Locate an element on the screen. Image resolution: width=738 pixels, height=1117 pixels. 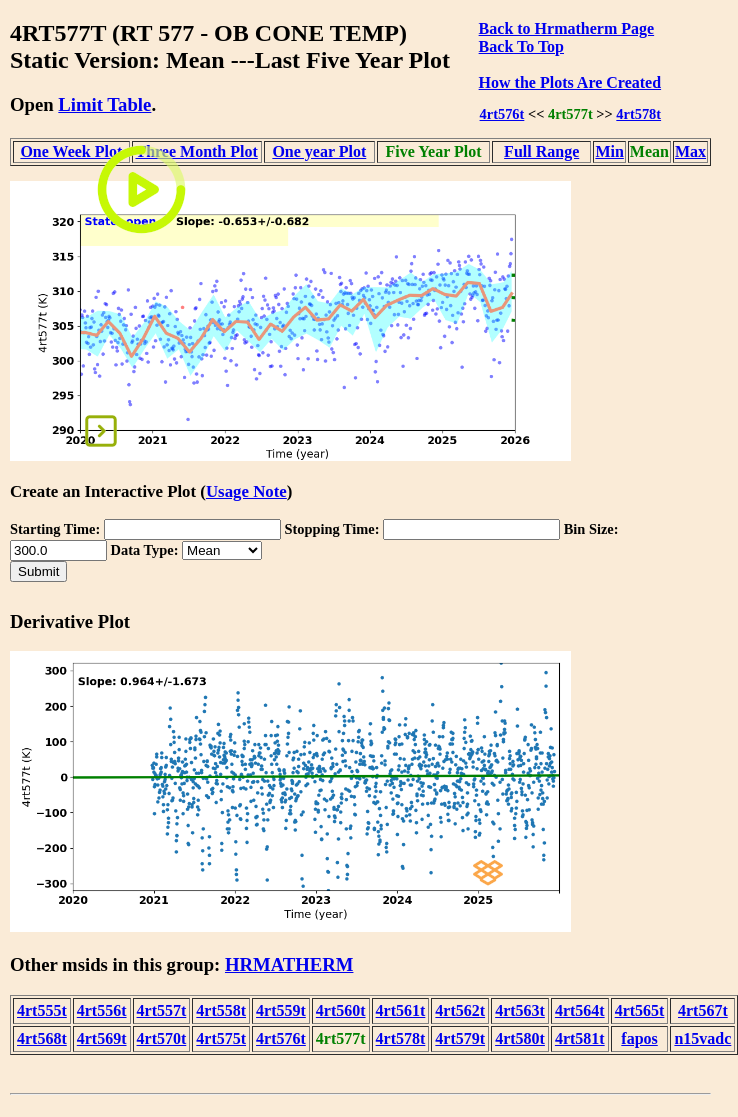
navigate to the next item or page is located at coordinates (101, 431).